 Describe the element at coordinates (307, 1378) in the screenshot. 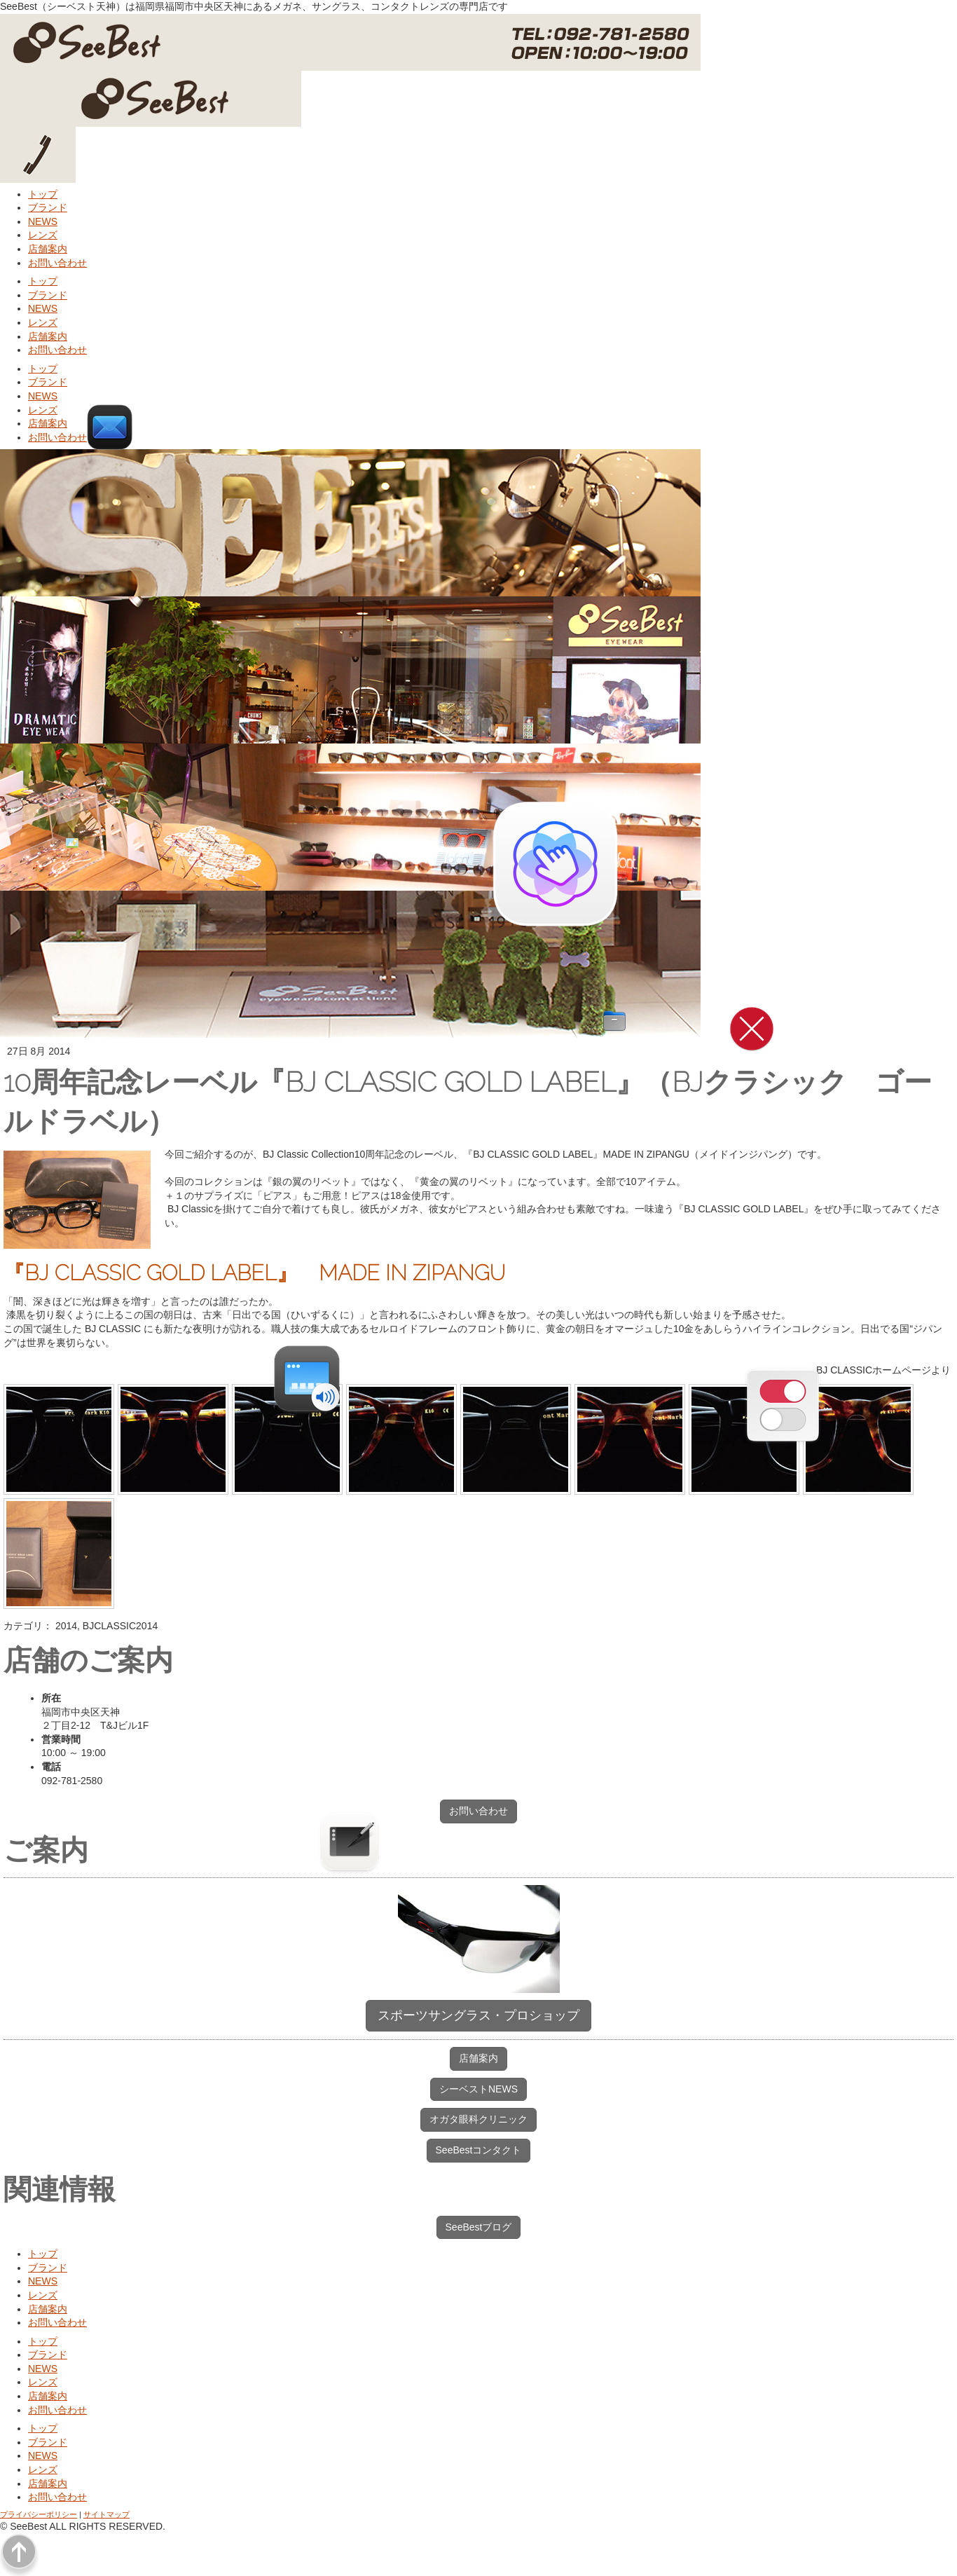

I see `open mpd music player daemon app` at that location.